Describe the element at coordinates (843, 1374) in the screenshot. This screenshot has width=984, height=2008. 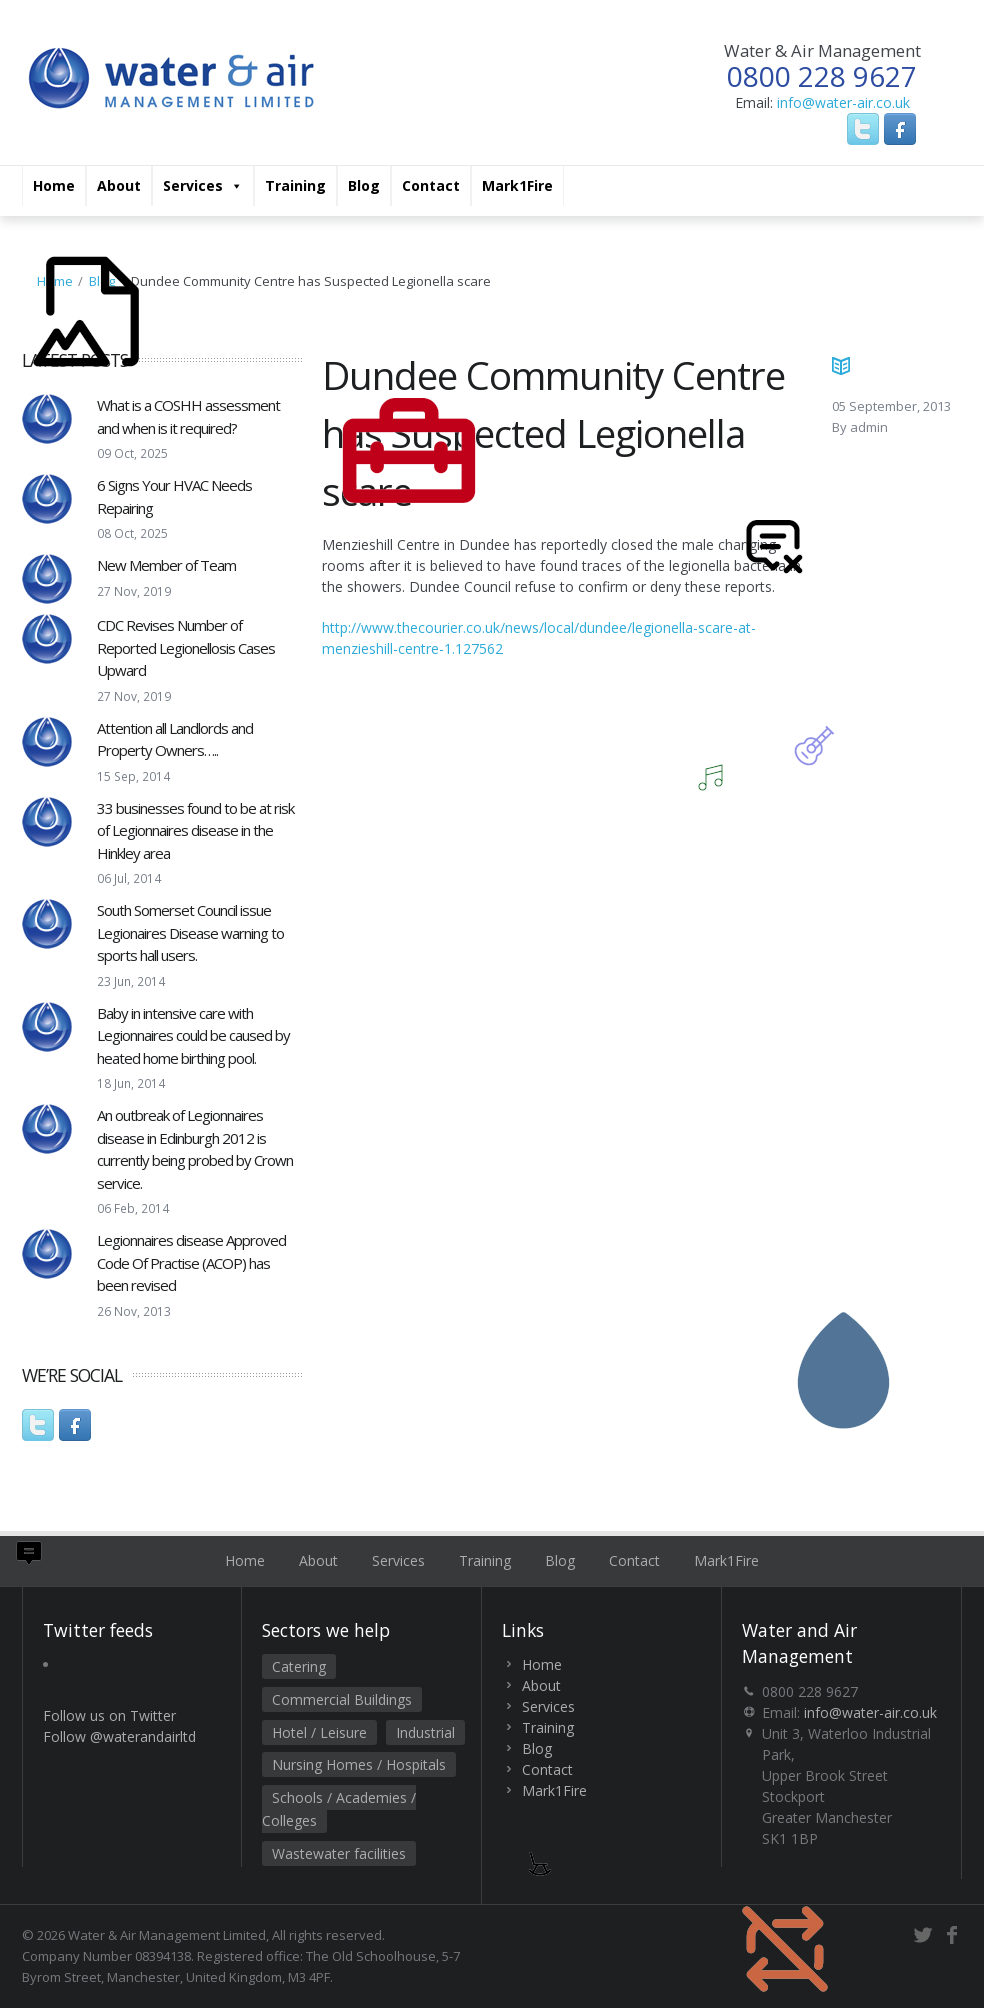
I see `indicates water or liquid-related feature` at that location.